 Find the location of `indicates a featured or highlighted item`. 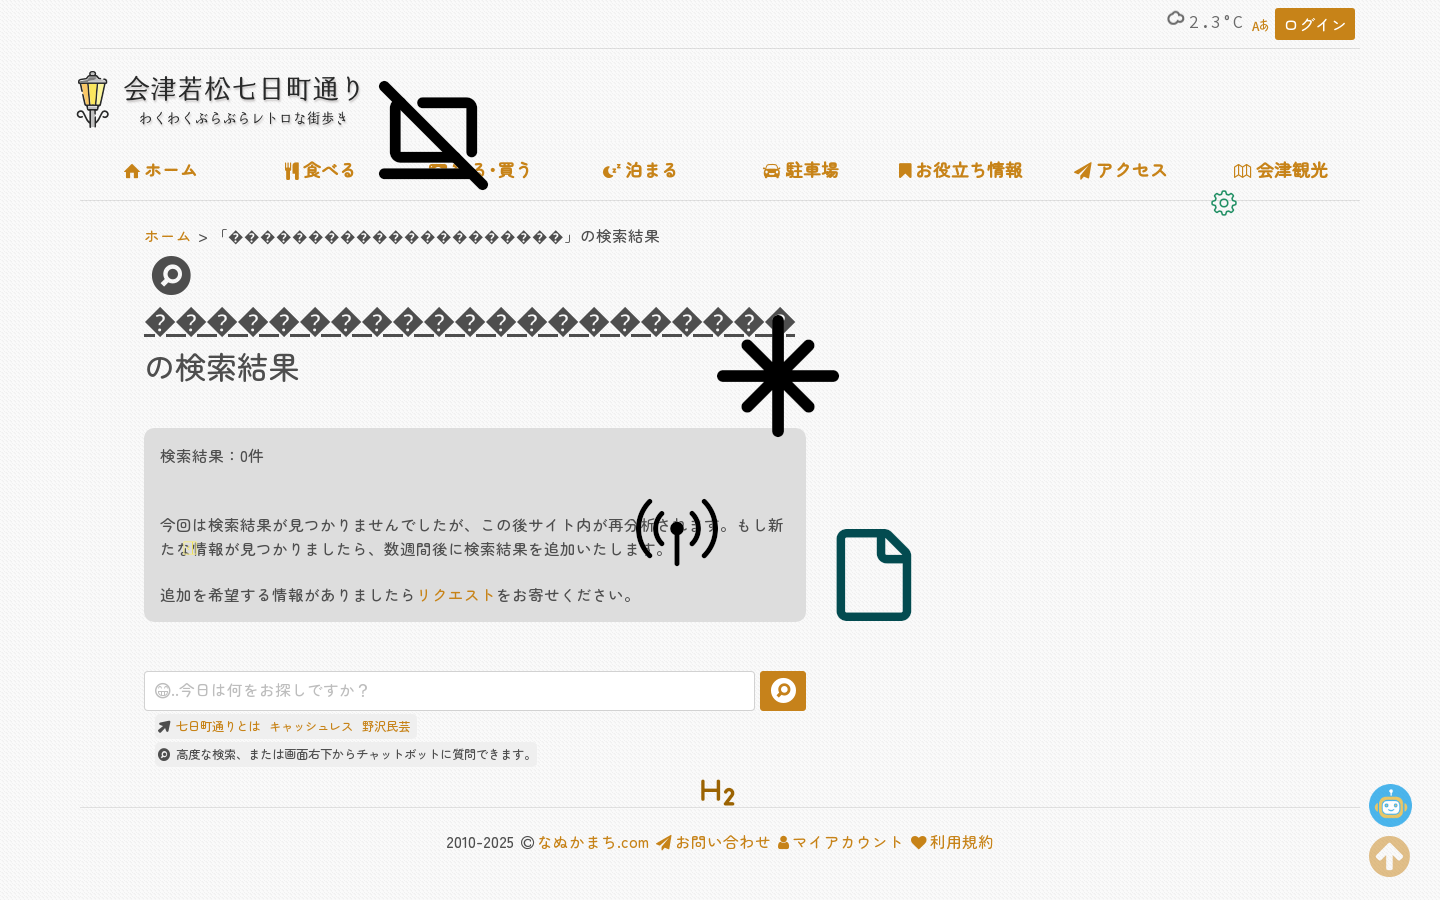

indicates a featured or highlighted item is located at coordinates (780, 378).